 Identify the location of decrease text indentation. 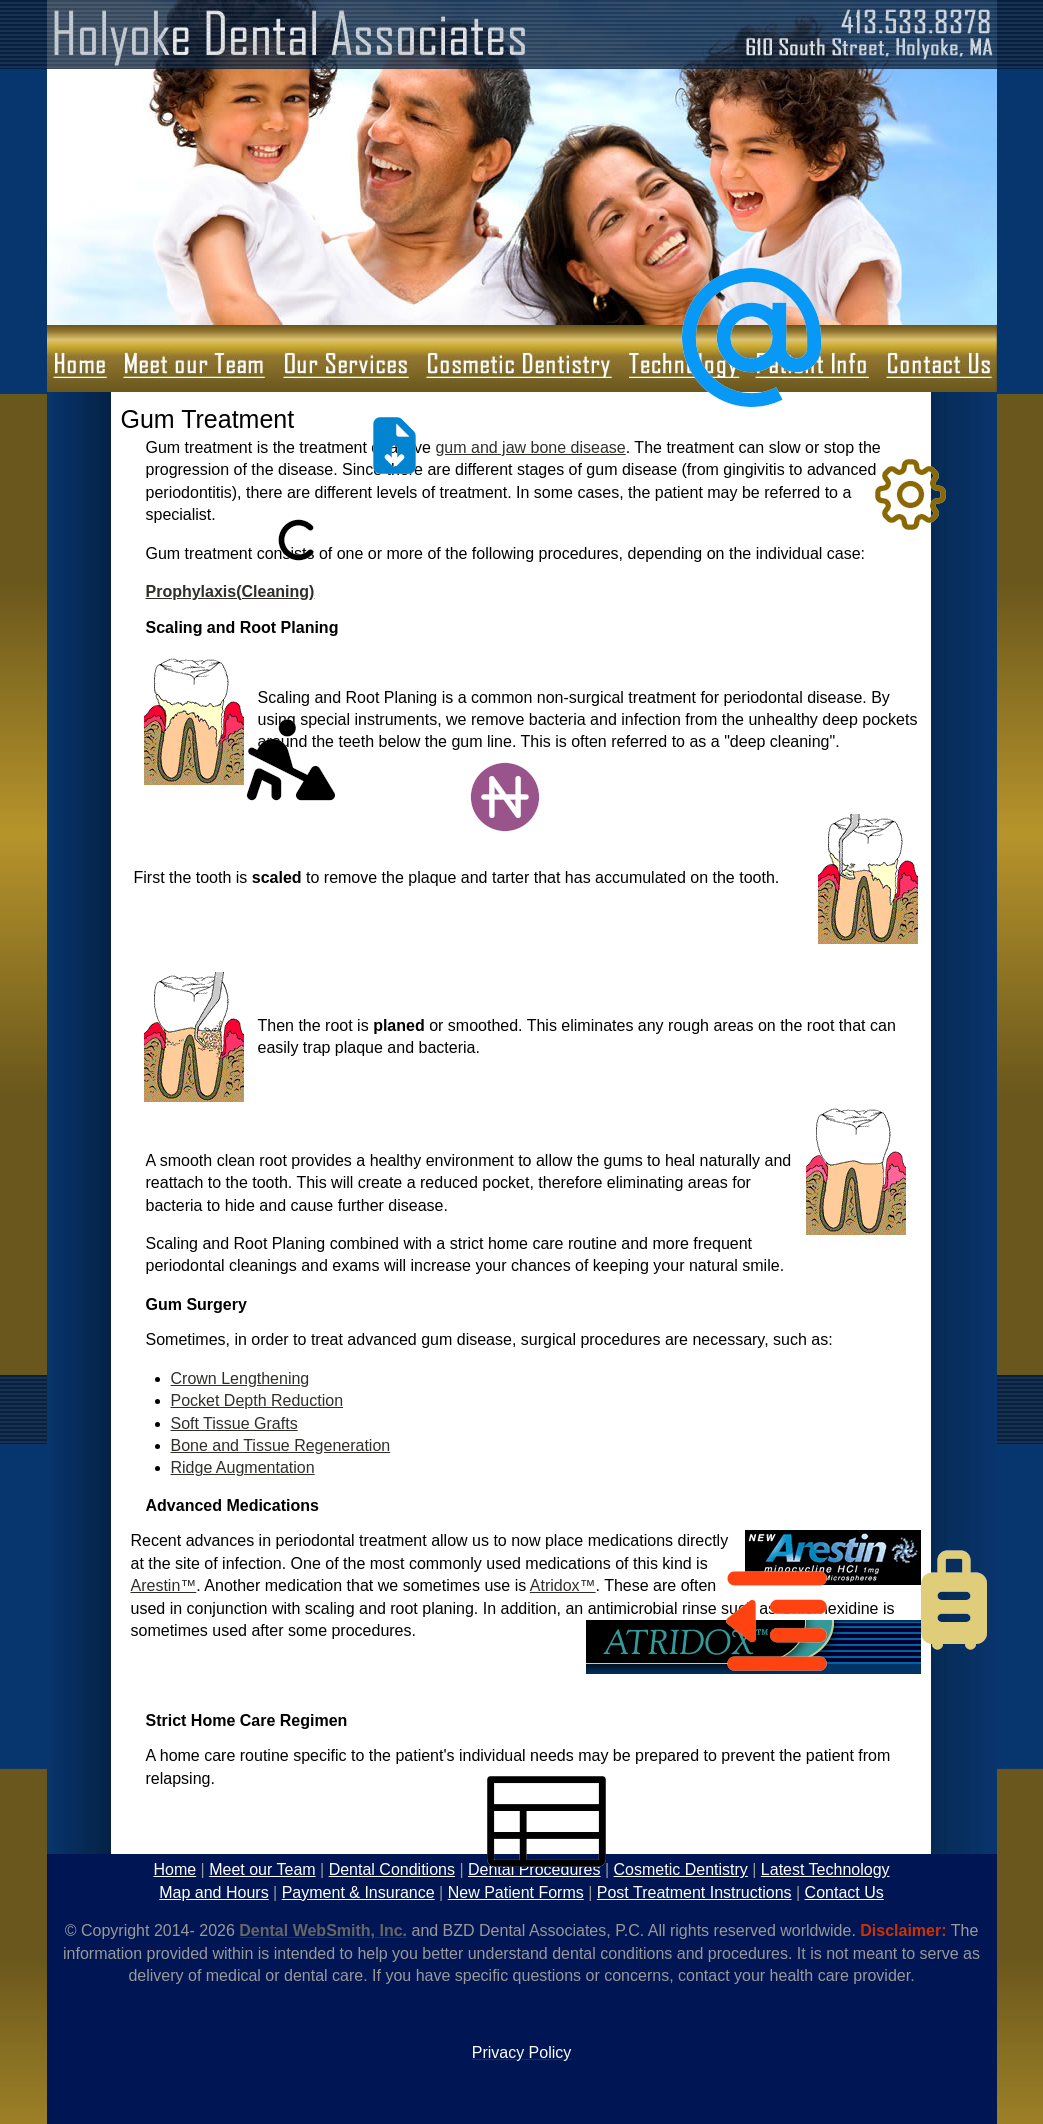
(777, 1621).